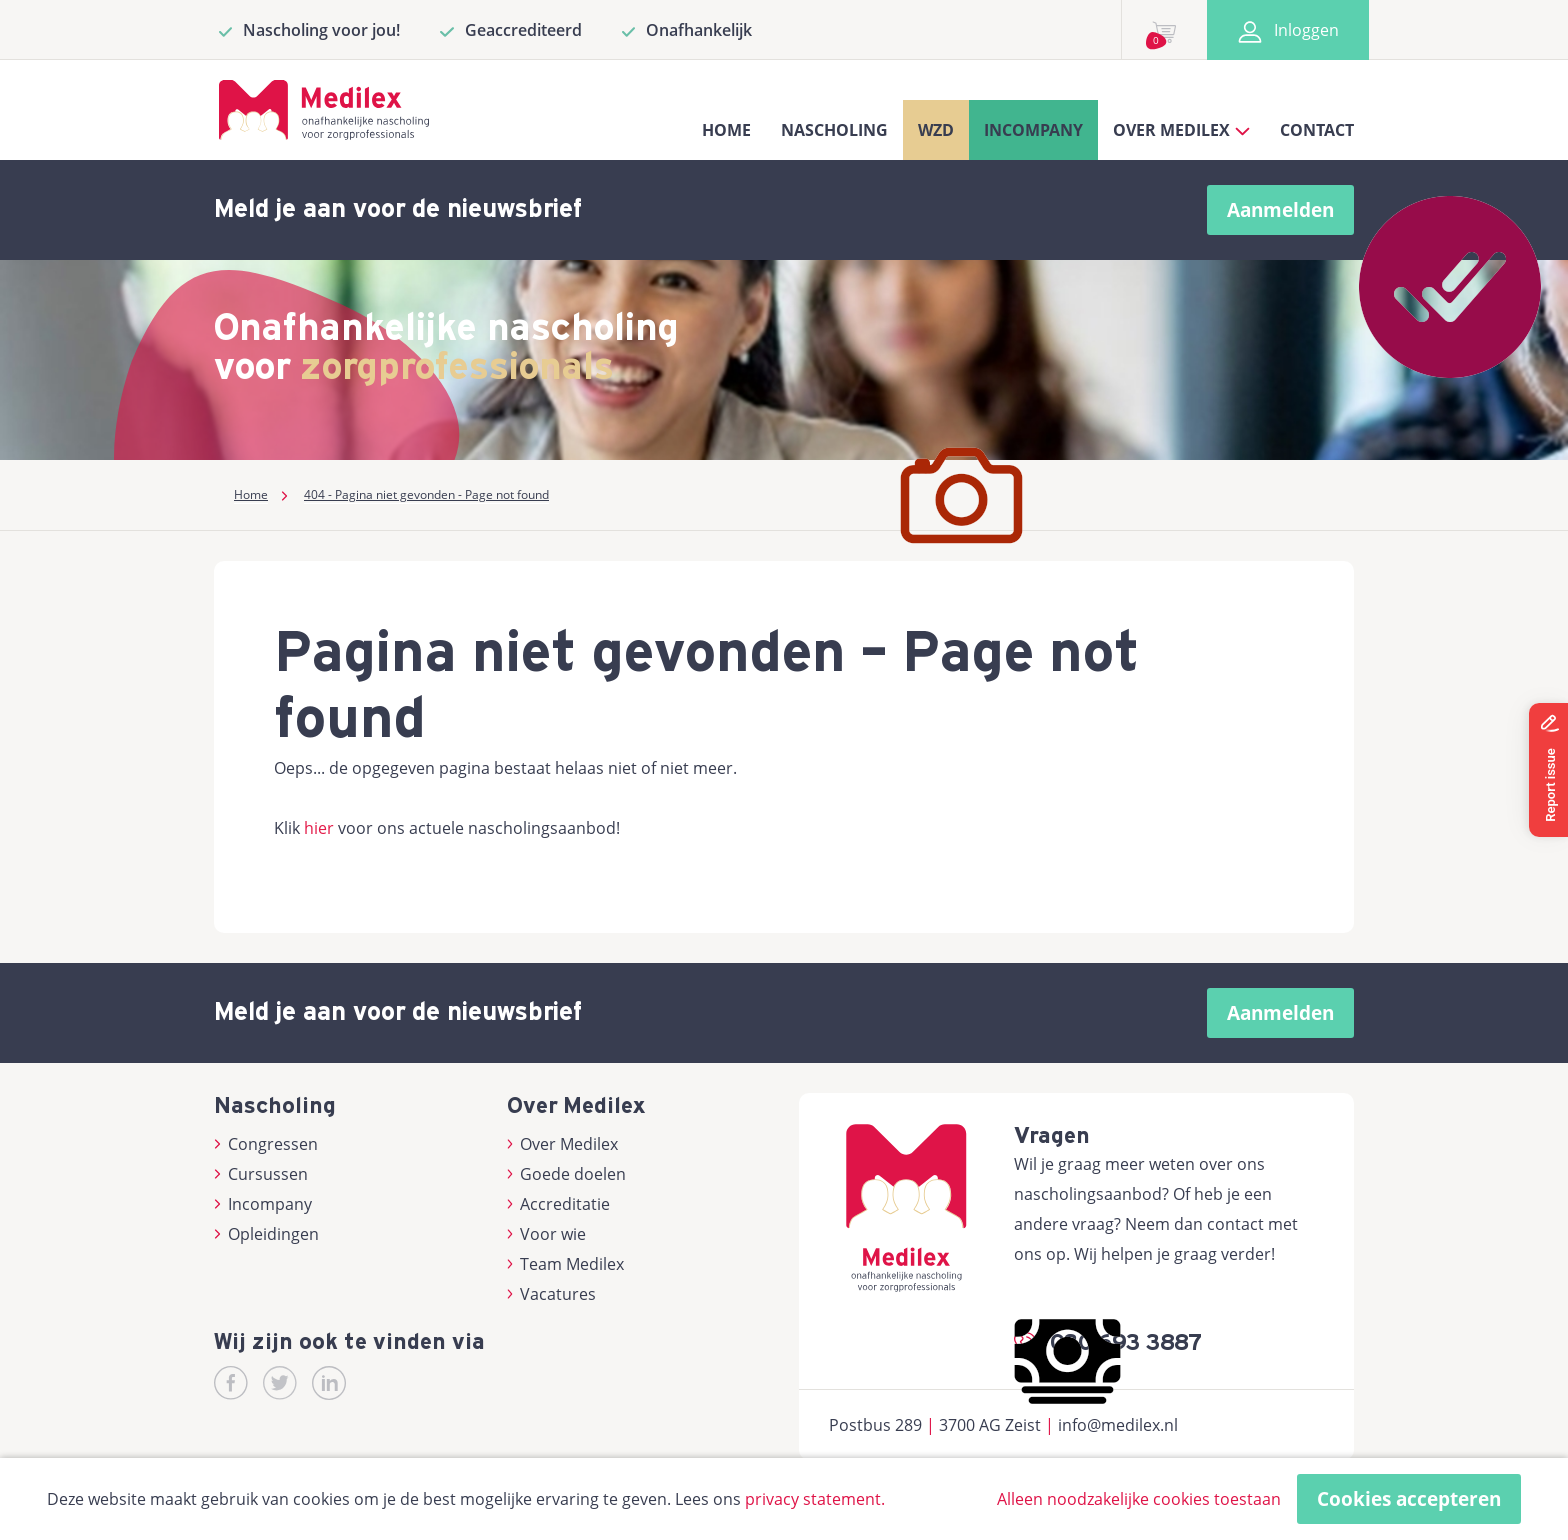  Describe the element at coordinates (1450, 287) in the screenshot. I see `indicates task or item has been fully completed` at that location.